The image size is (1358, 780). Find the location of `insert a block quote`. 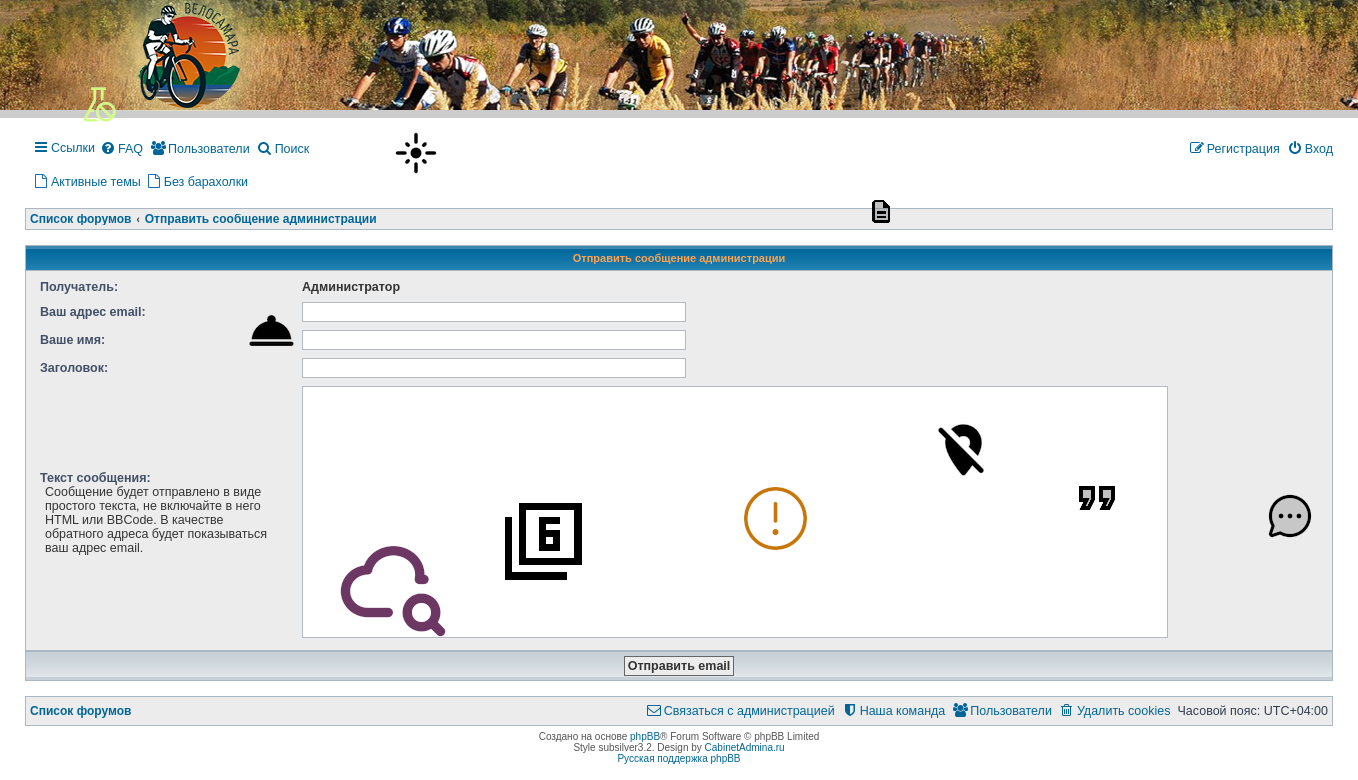

insert a block quote is located at coordinates (1097, 498).